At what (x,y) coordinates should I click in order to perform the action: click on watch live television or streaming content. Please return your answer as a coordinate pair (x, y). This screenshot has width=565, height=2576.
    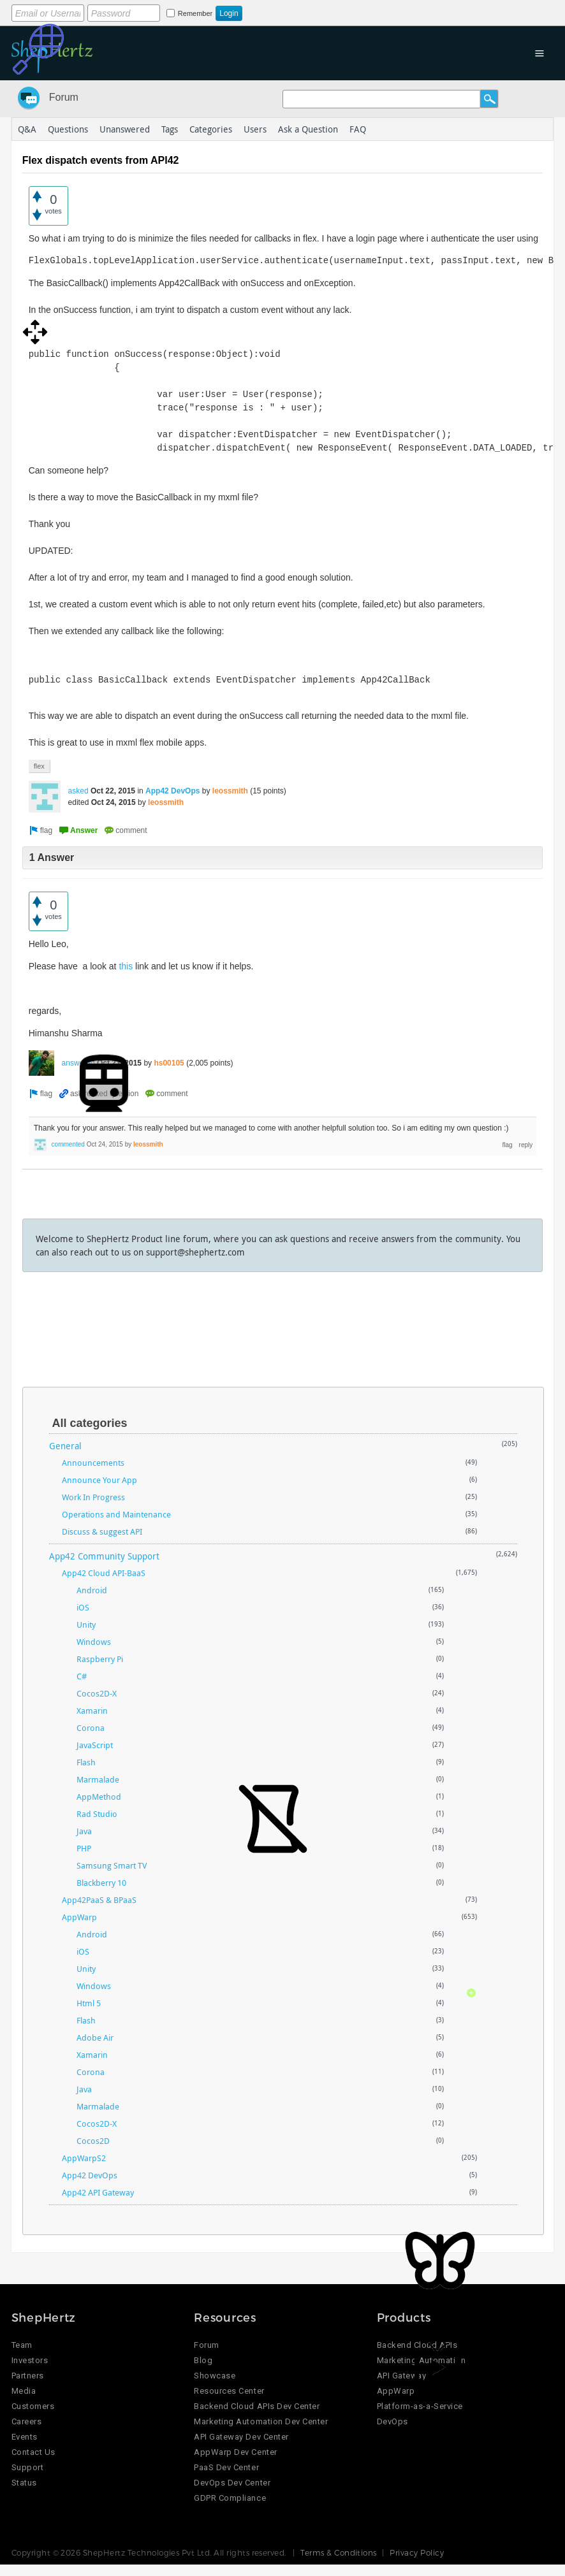
    Looking at the image, I should click on (437, 2363).